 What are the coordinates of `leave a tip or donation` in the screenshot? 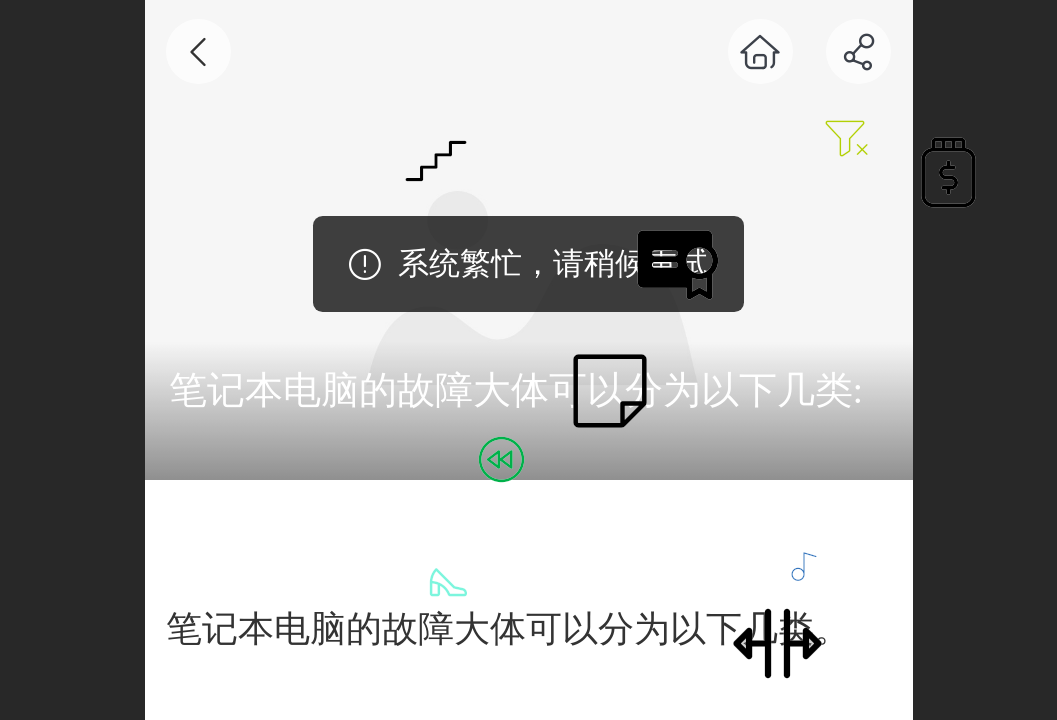 It's located at (948, 172).